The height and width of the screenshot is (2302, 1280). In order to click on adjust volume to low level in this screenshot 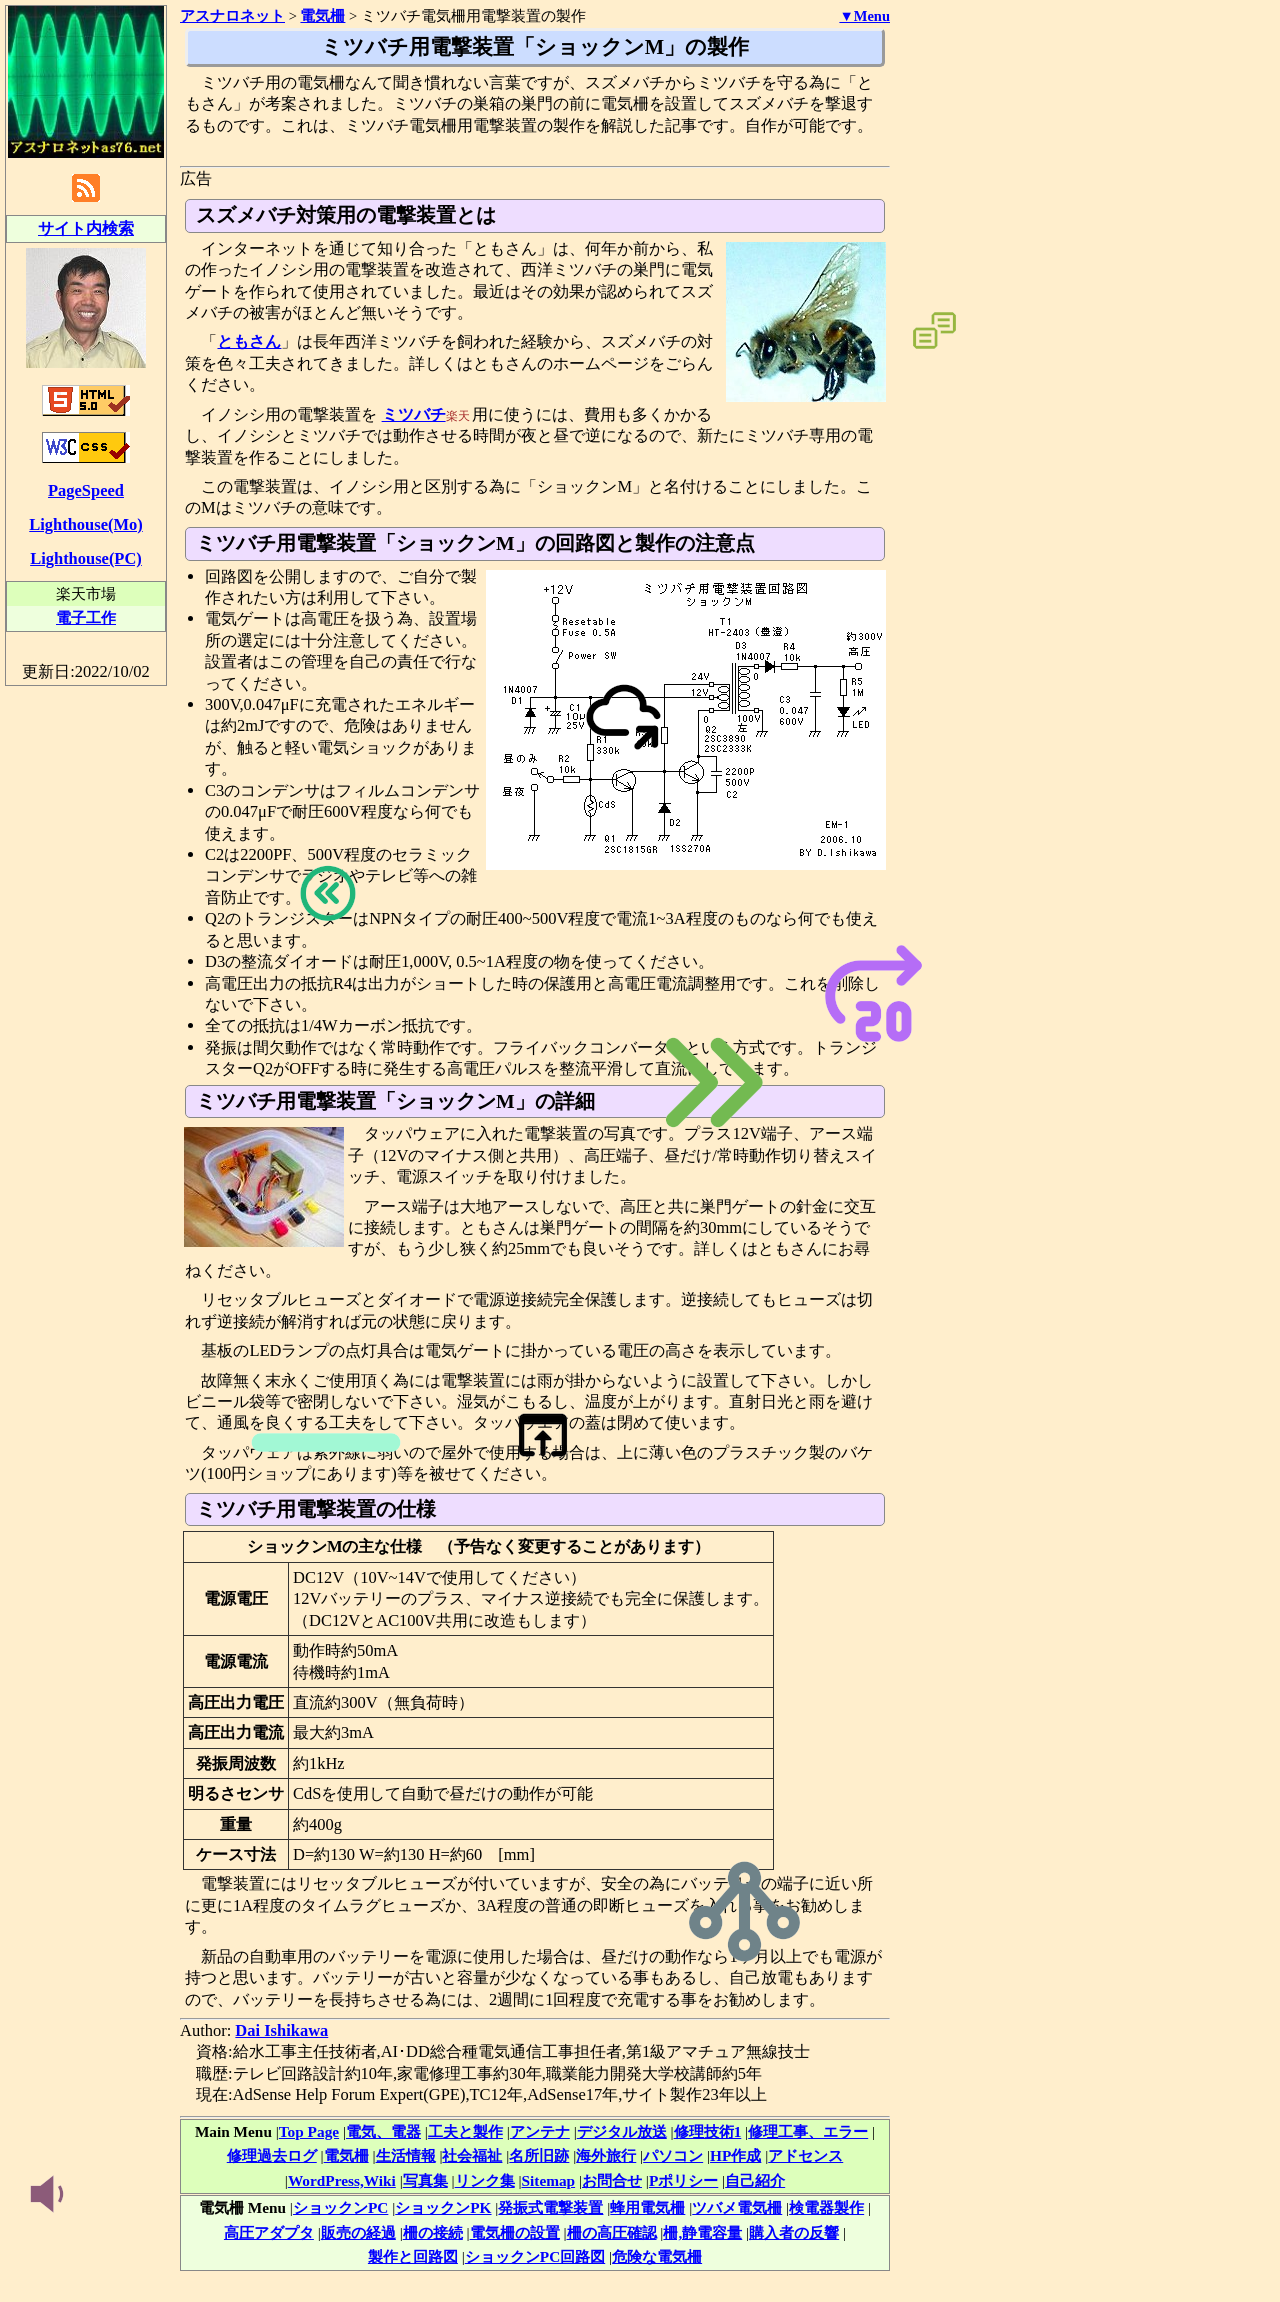, I will do `click(47, 2194)`.